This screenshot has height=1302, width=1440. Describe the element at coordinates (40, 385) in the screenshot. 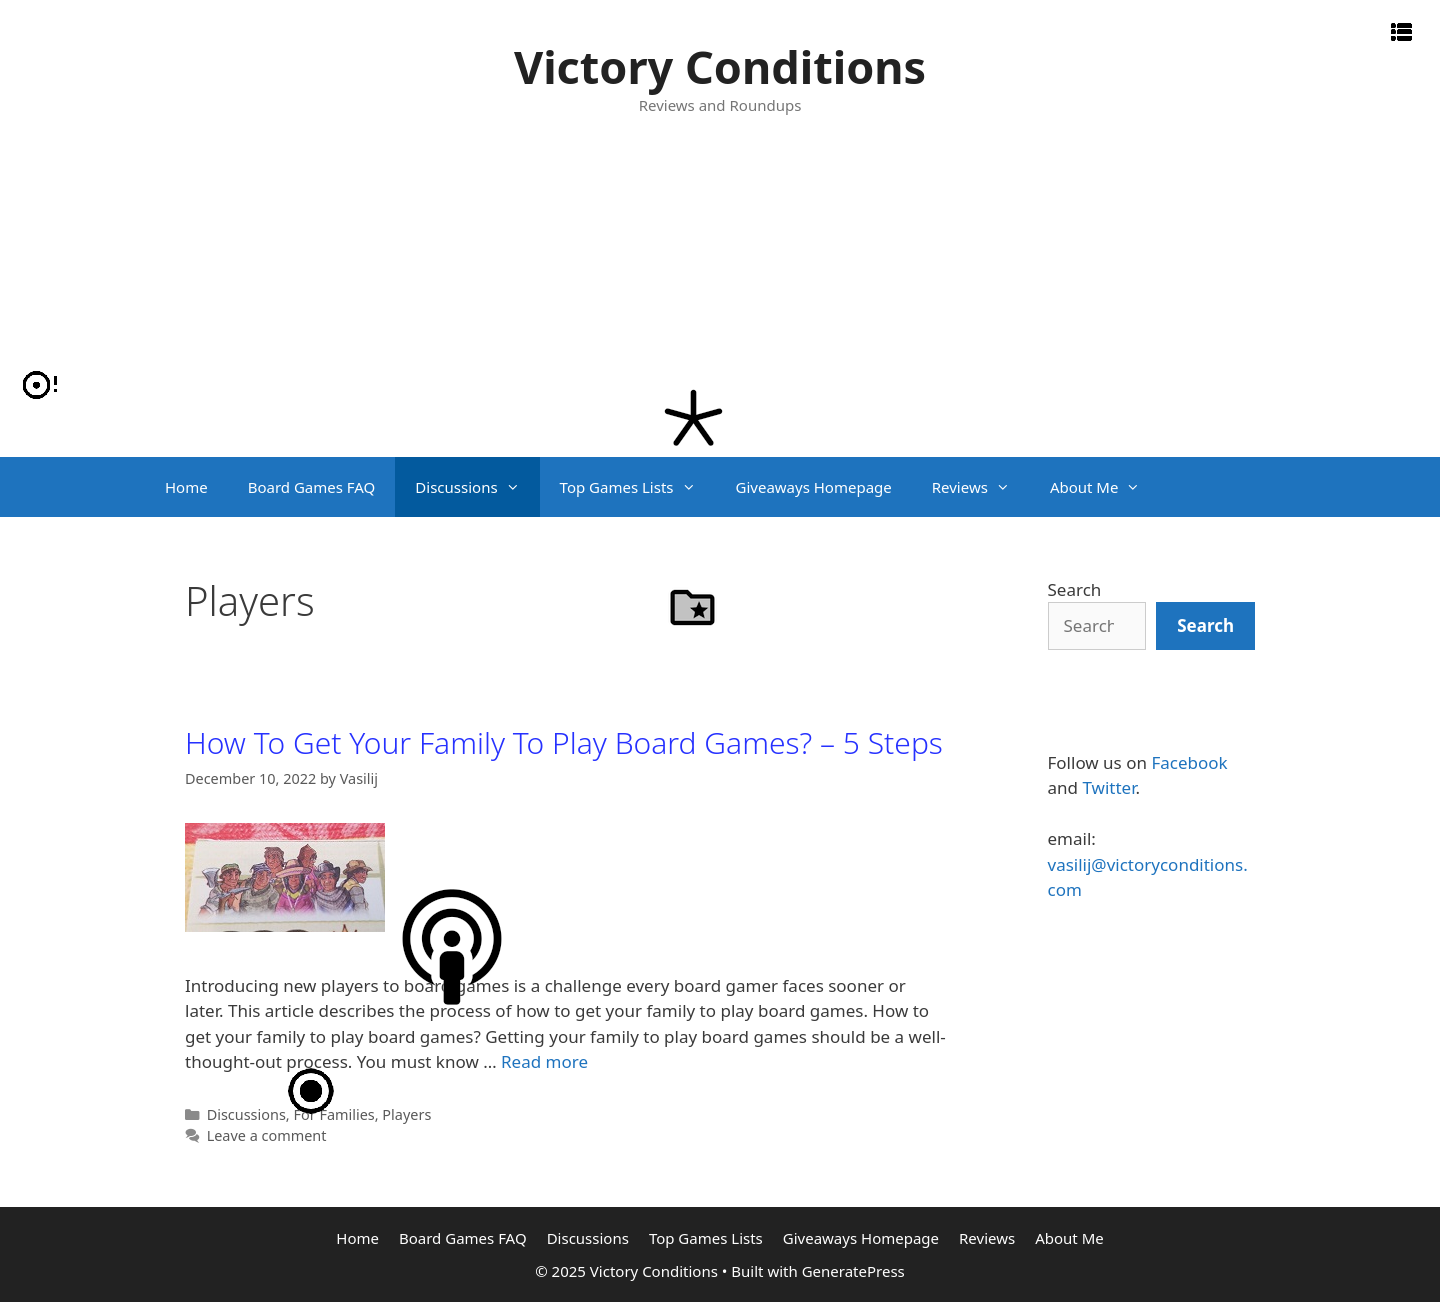

I see `indicates storage disc is full` at that location.